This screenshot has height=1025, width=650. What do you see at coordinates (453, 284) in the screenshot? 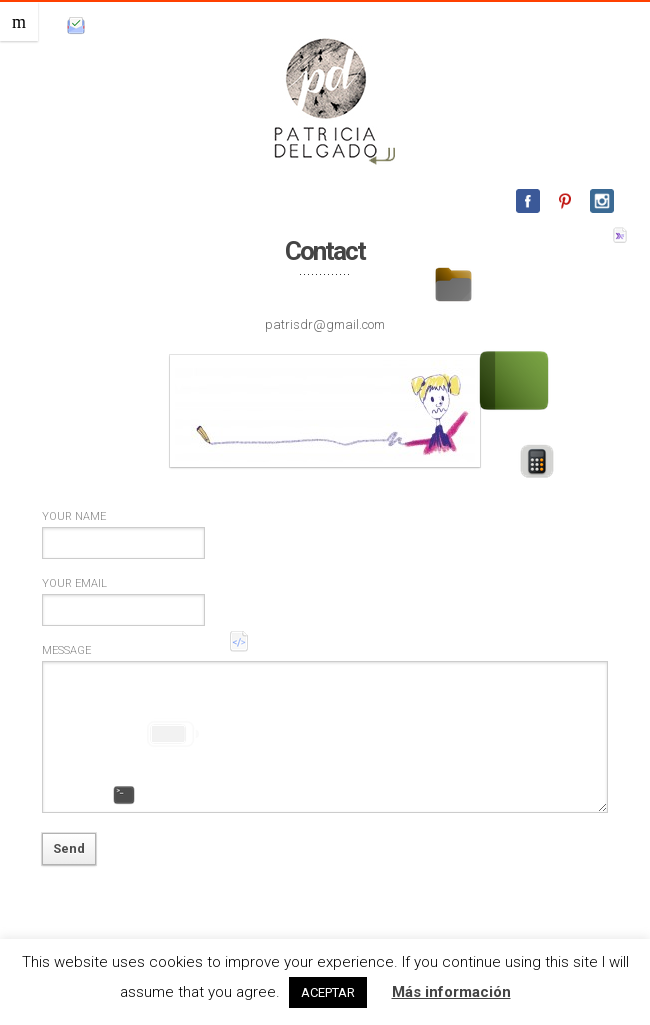
I see `an open folder containing files` at bounding box center [453, 284].